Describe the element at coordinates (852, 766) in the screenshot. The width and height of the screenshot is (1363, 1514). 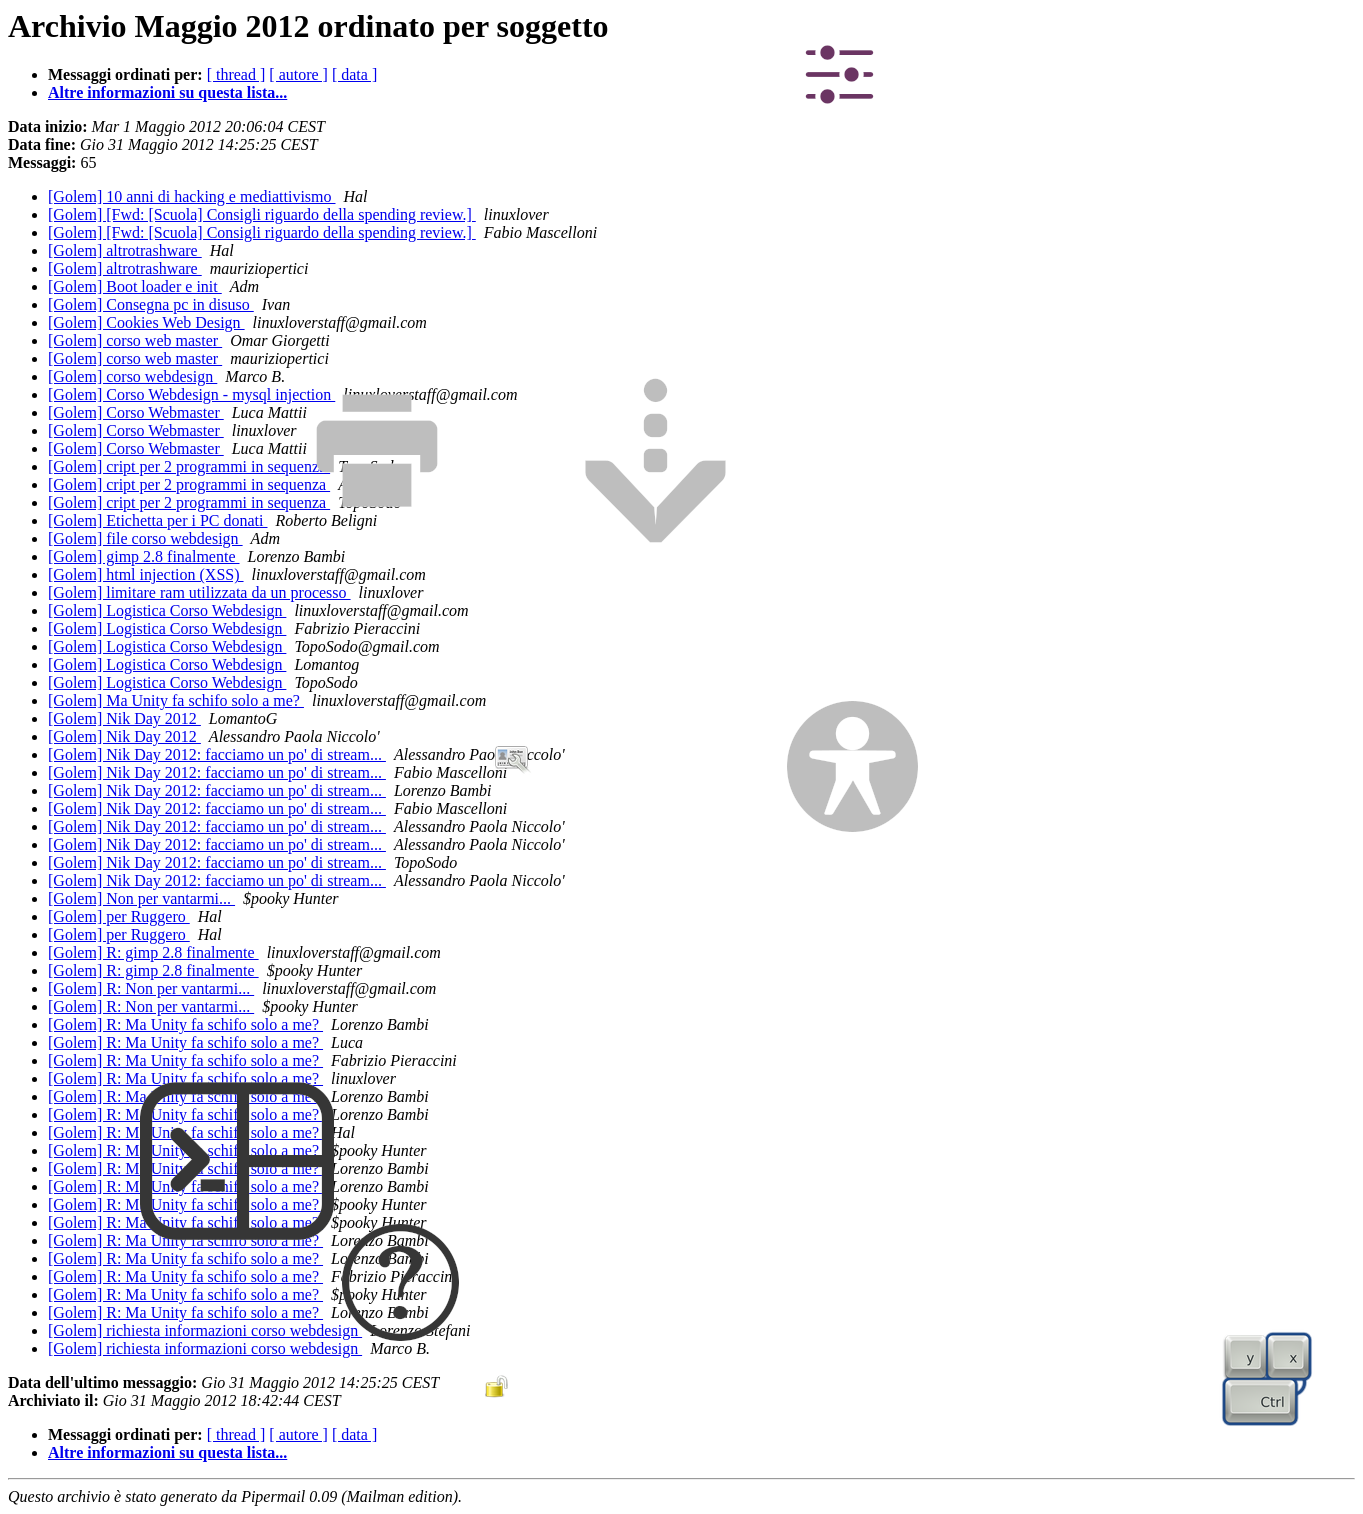
I see `open accessibility settings` at that location.